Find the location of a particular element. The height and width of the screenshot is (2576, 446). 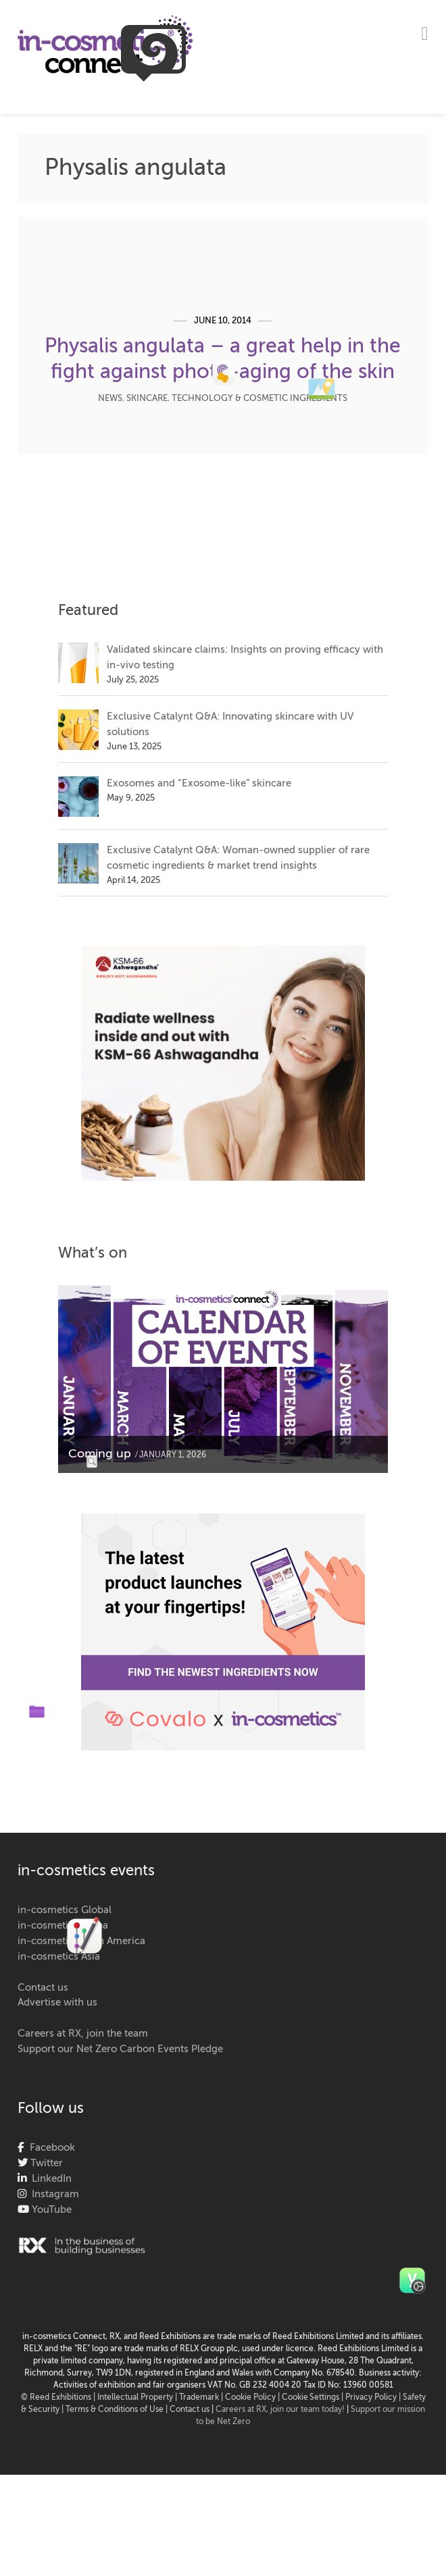

open the photos app is located at coordinates (322, 389).